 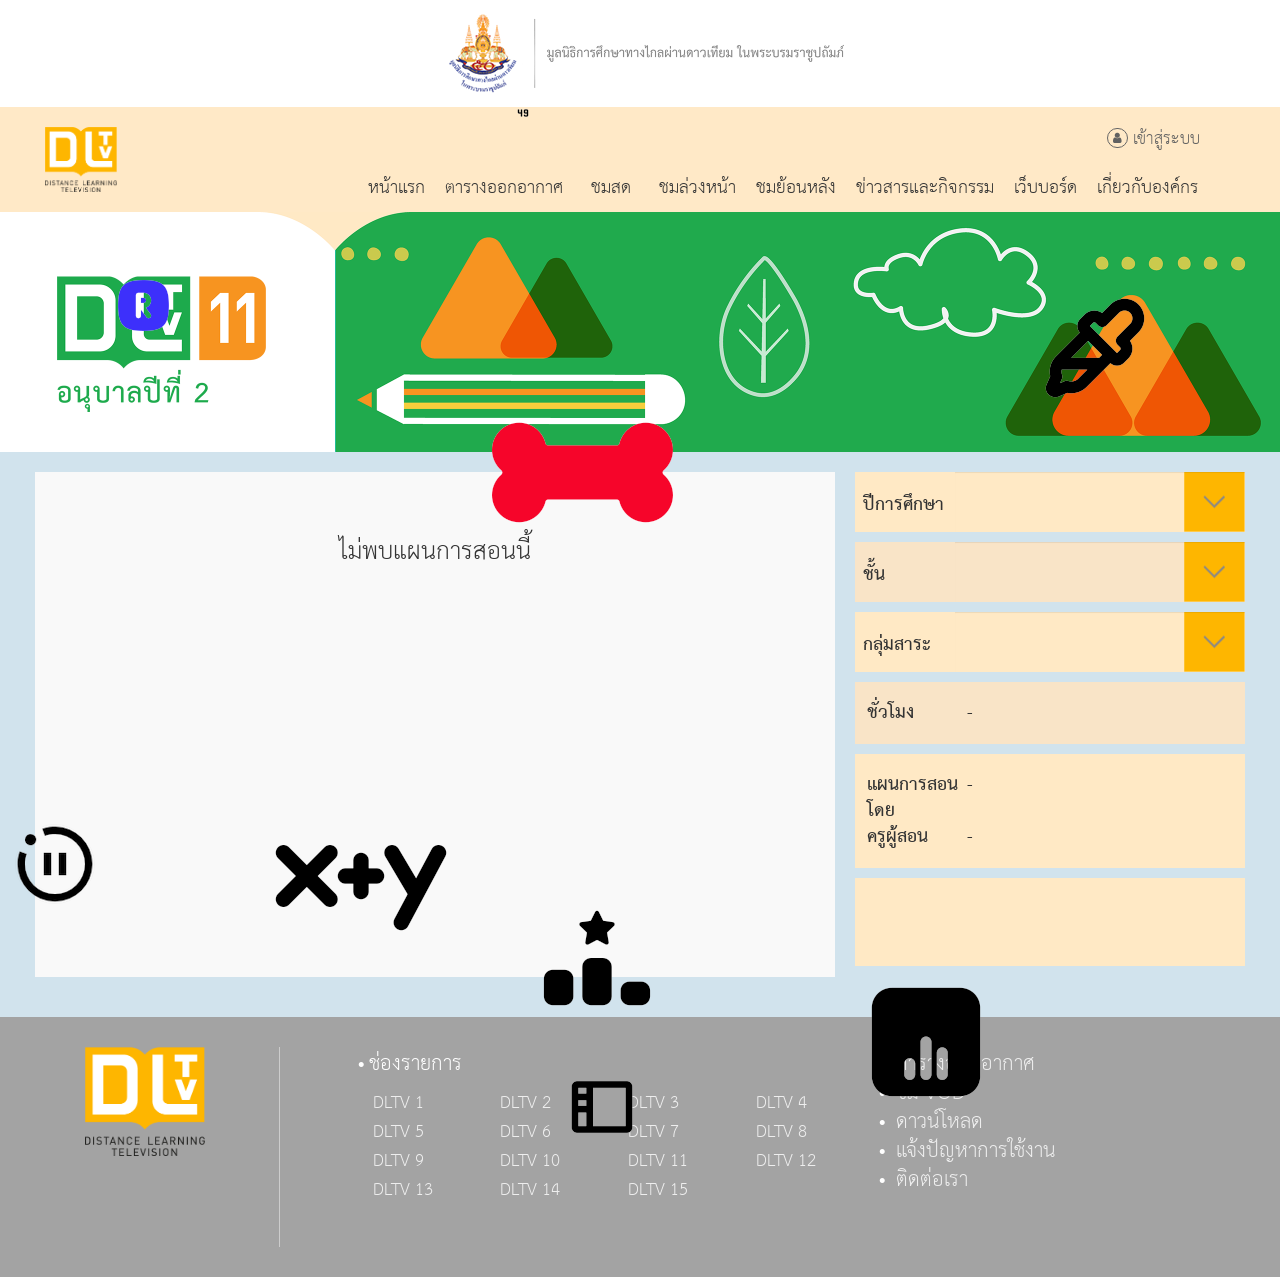 I want to click on pause motion photo playback, so click(x=55, y=864).